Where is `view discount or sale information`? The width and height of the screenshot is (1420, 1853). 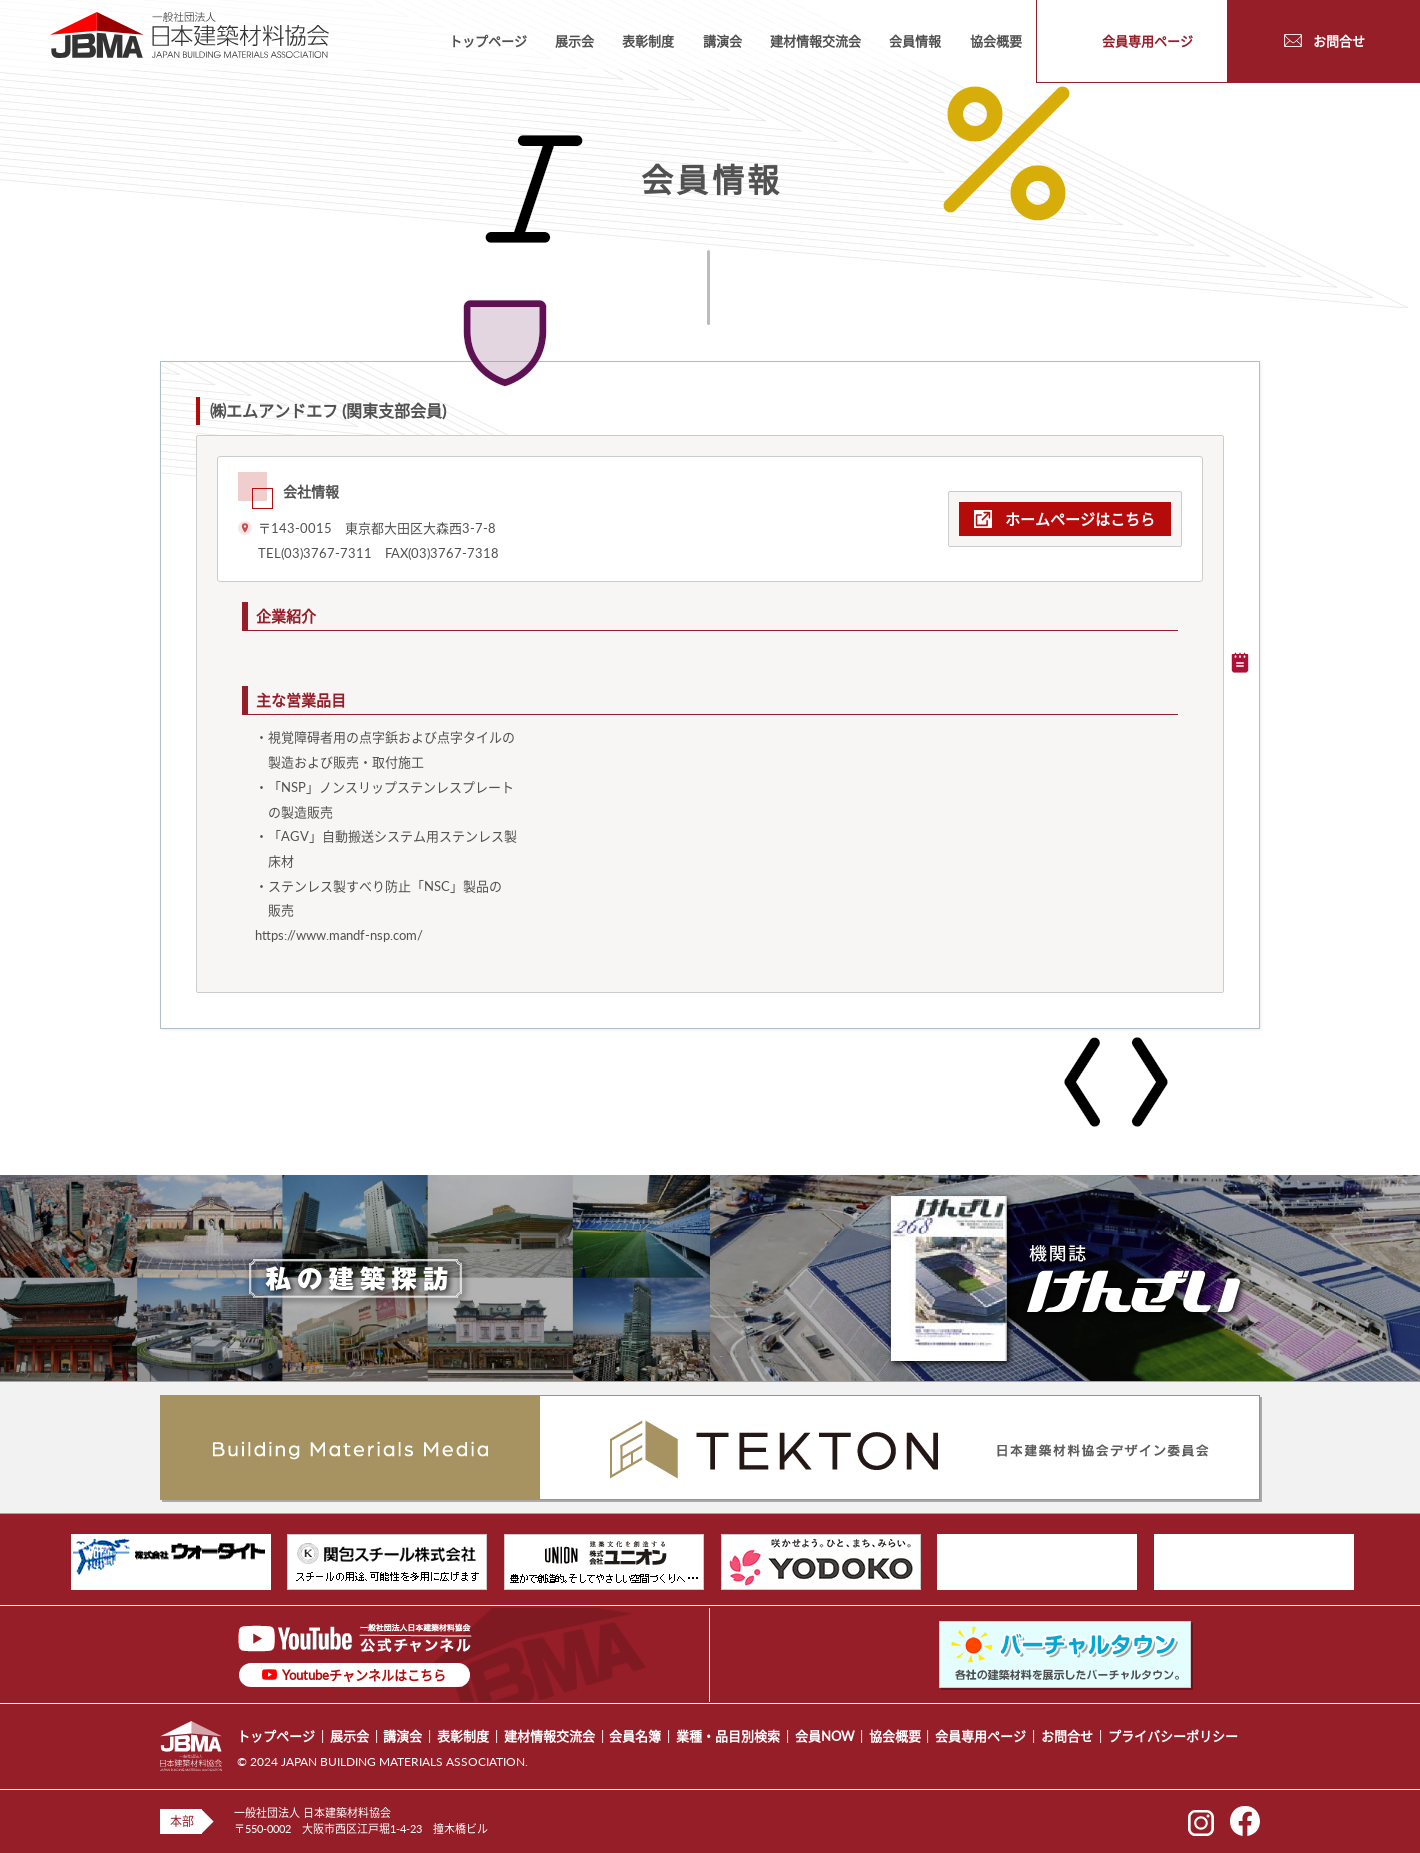 view discount or sale information is located at coordinates (1006, 149).